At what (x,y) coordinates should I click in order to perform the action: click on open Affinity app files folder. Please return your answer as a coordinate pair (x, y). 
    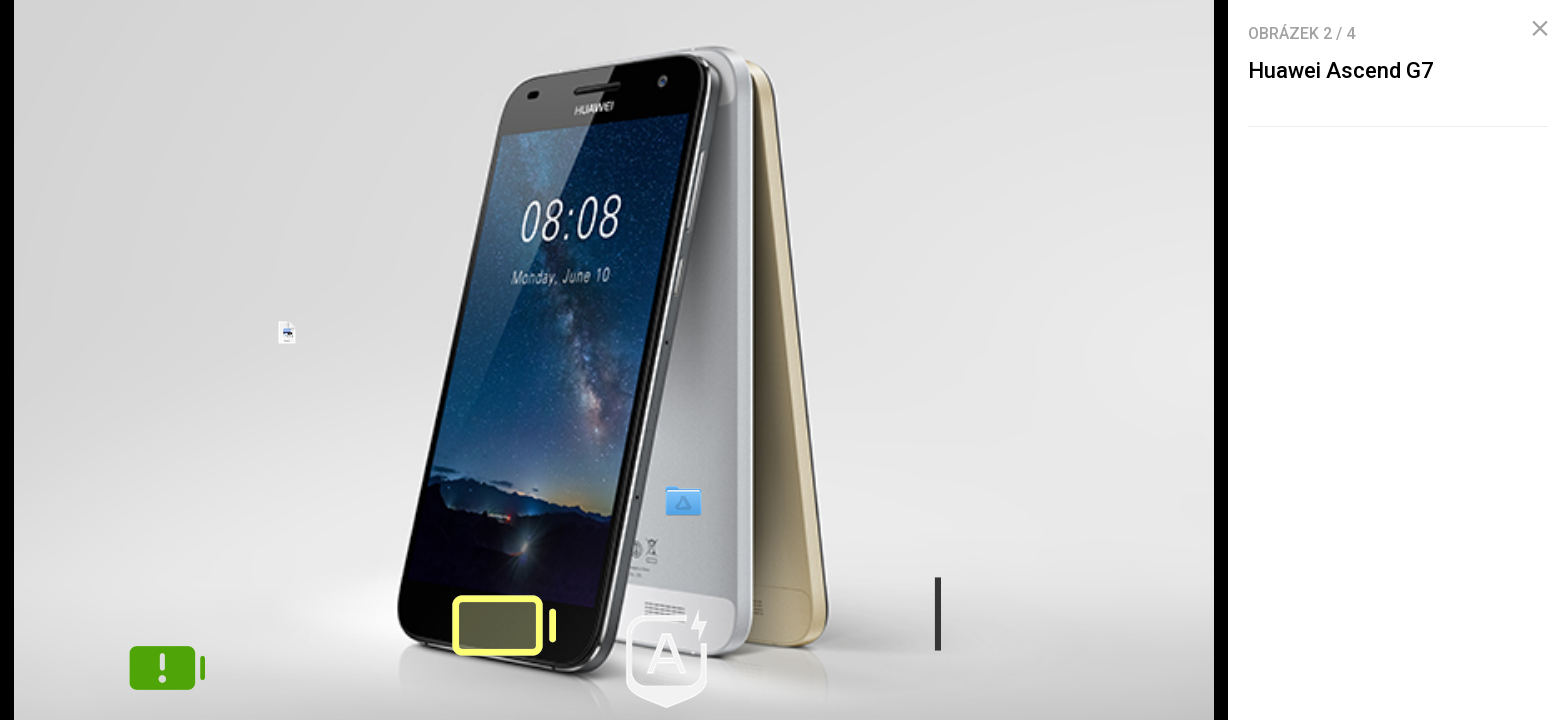
    Looking at the image, I should click on (683, 500).